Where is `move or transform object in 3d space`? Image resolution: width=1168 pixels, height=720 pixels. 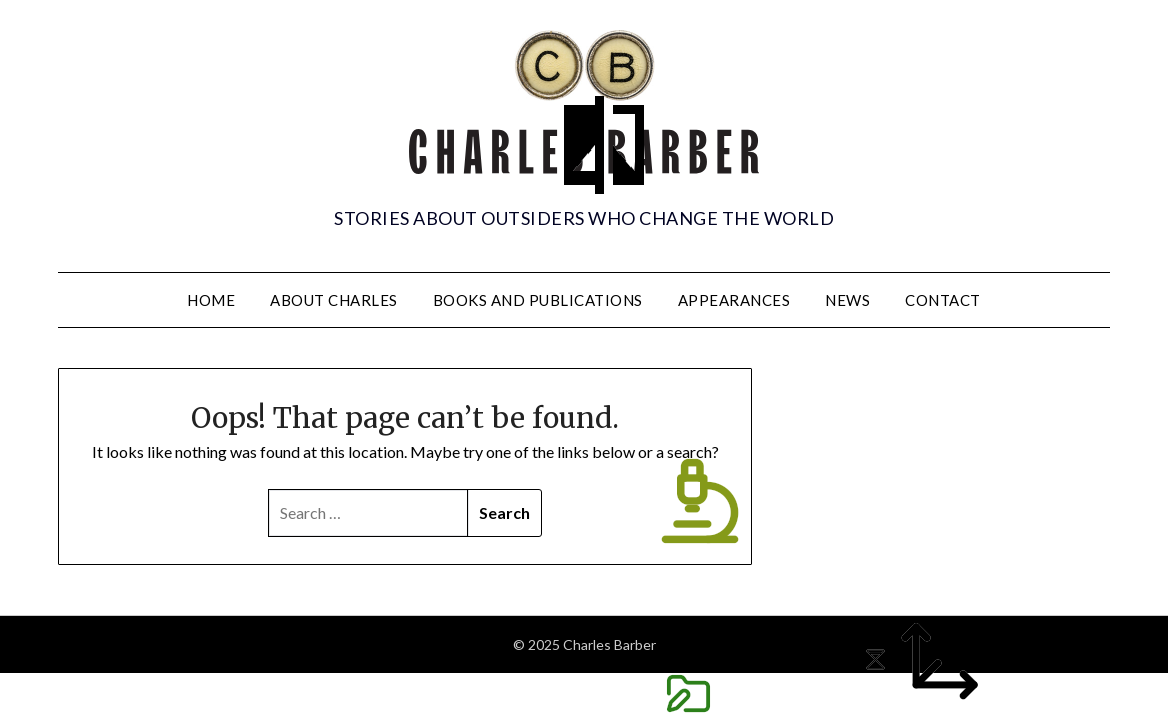 move or transform object in 3d space is located at coordinates (941, 659).